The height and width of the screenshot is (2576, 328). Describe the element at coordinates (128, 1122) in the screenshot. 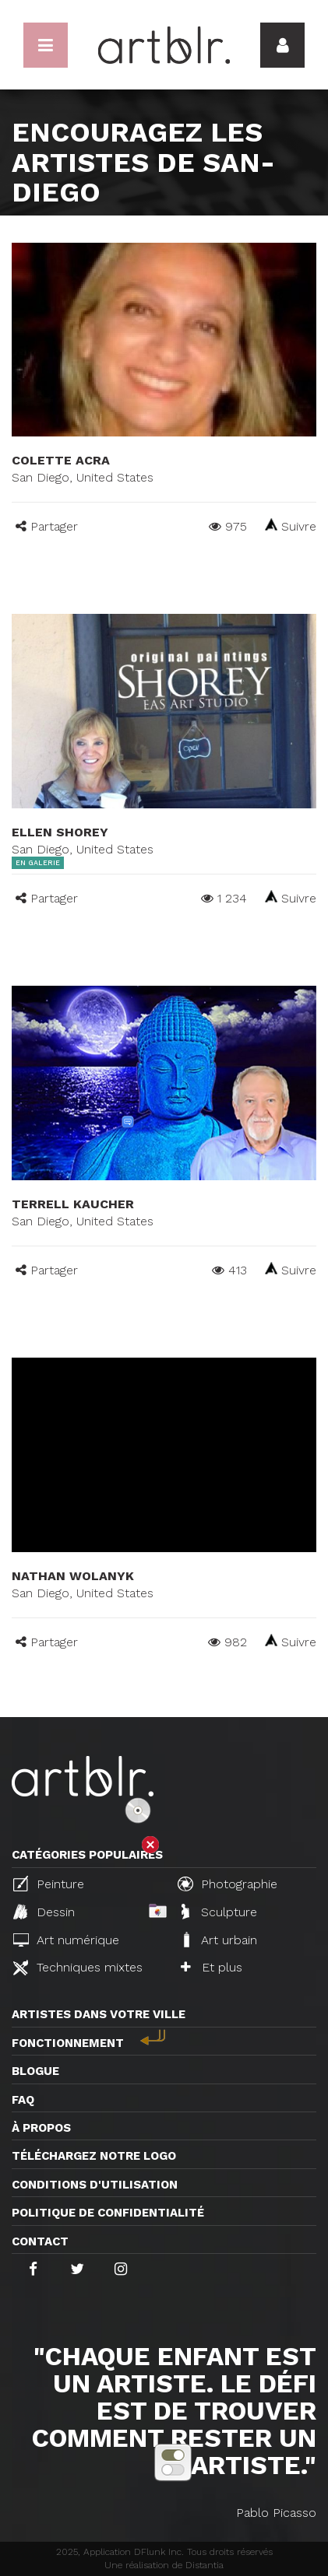

I see `submit feedback or ratings` at that location.